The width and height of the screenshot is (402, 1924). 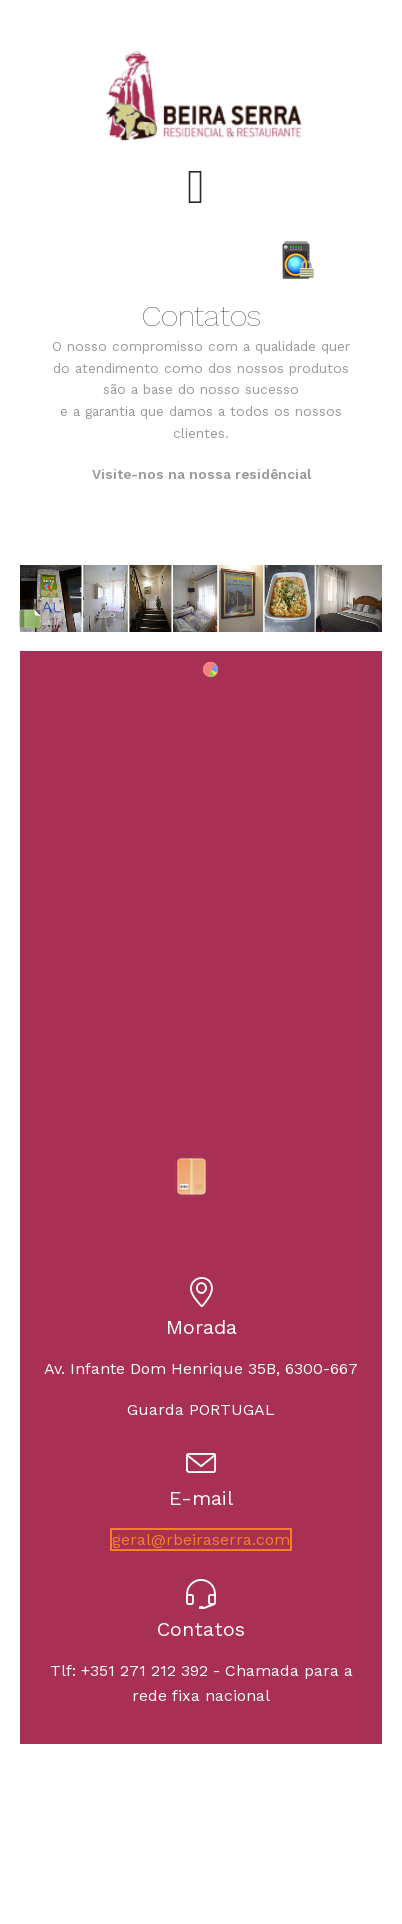 What do you see at coordinates (210, 669) in the screenshot?
I see `open disk usage analyzer` at bounding box center [210, 669].